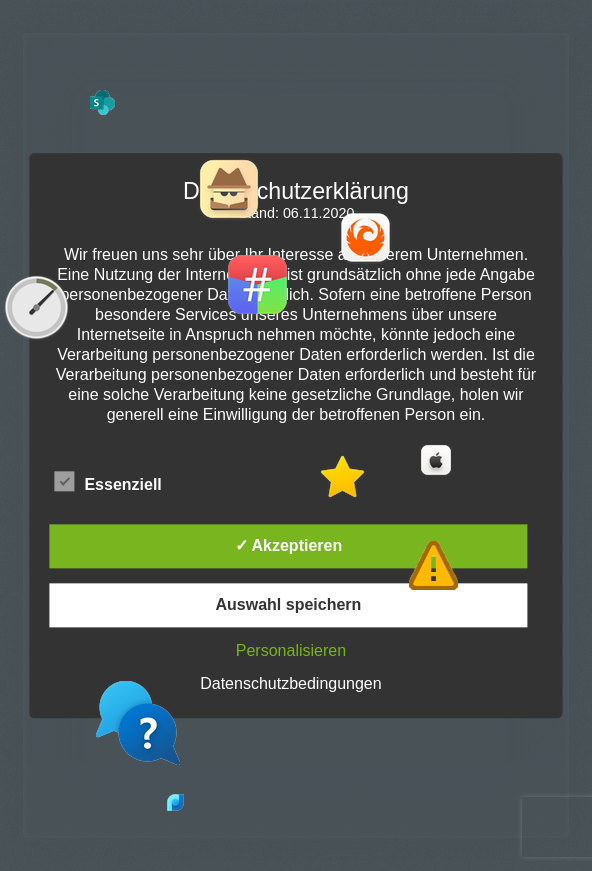 The height and width of the screenshot is (871, 592). Describe the element at coordinates (365, 237) in the screenshot. I see `open betterbird email client` at that location.